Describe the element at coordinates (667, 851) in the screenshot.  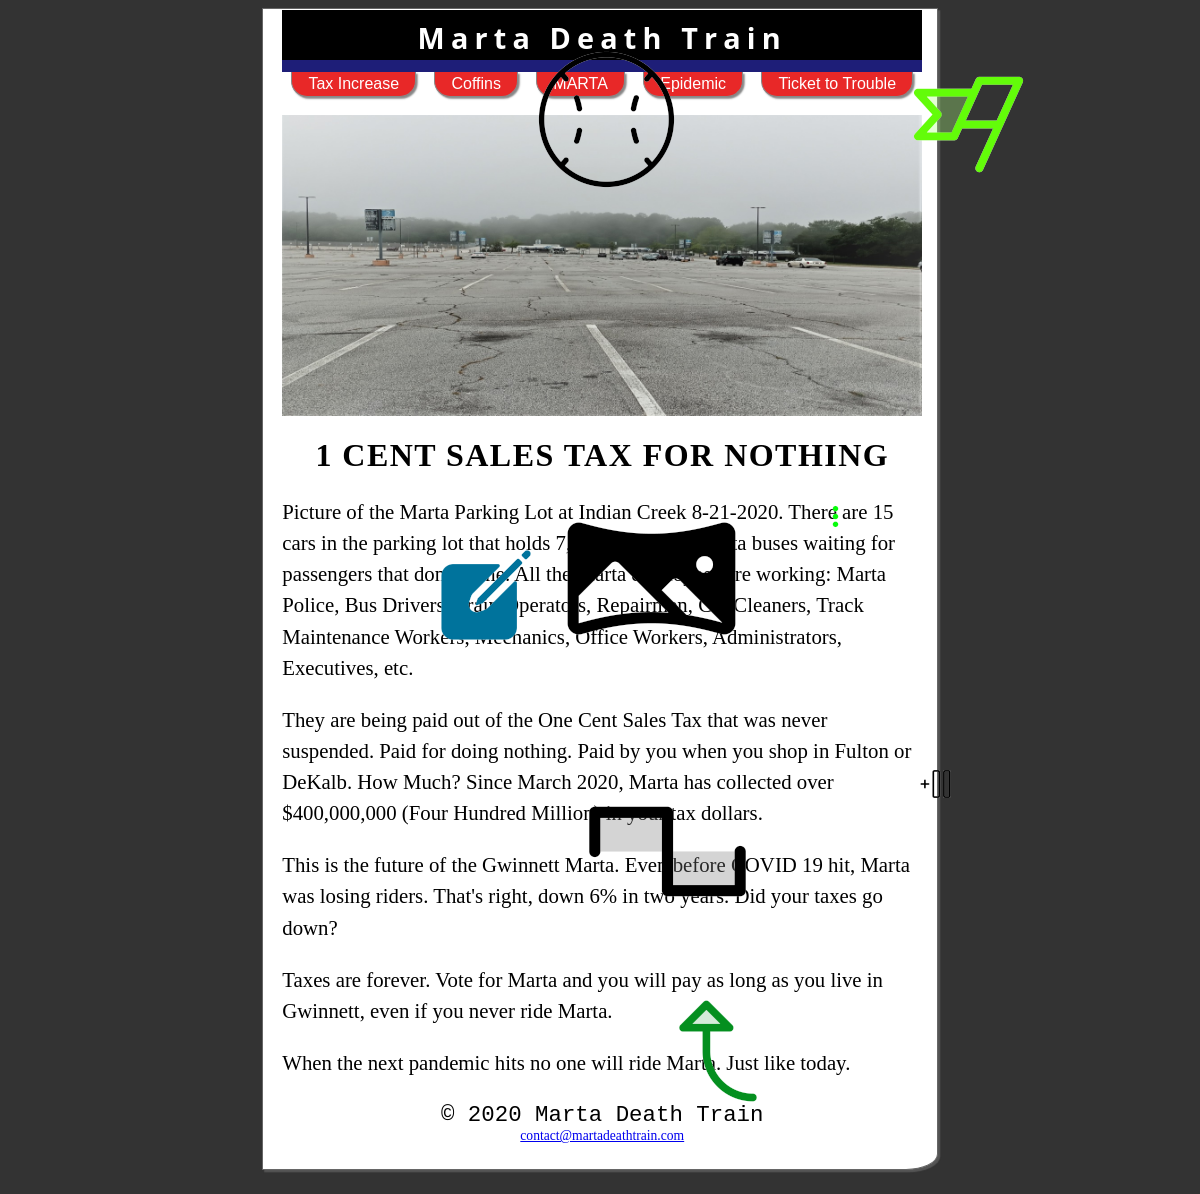
I see `toggle square wave audio signal` at that location.